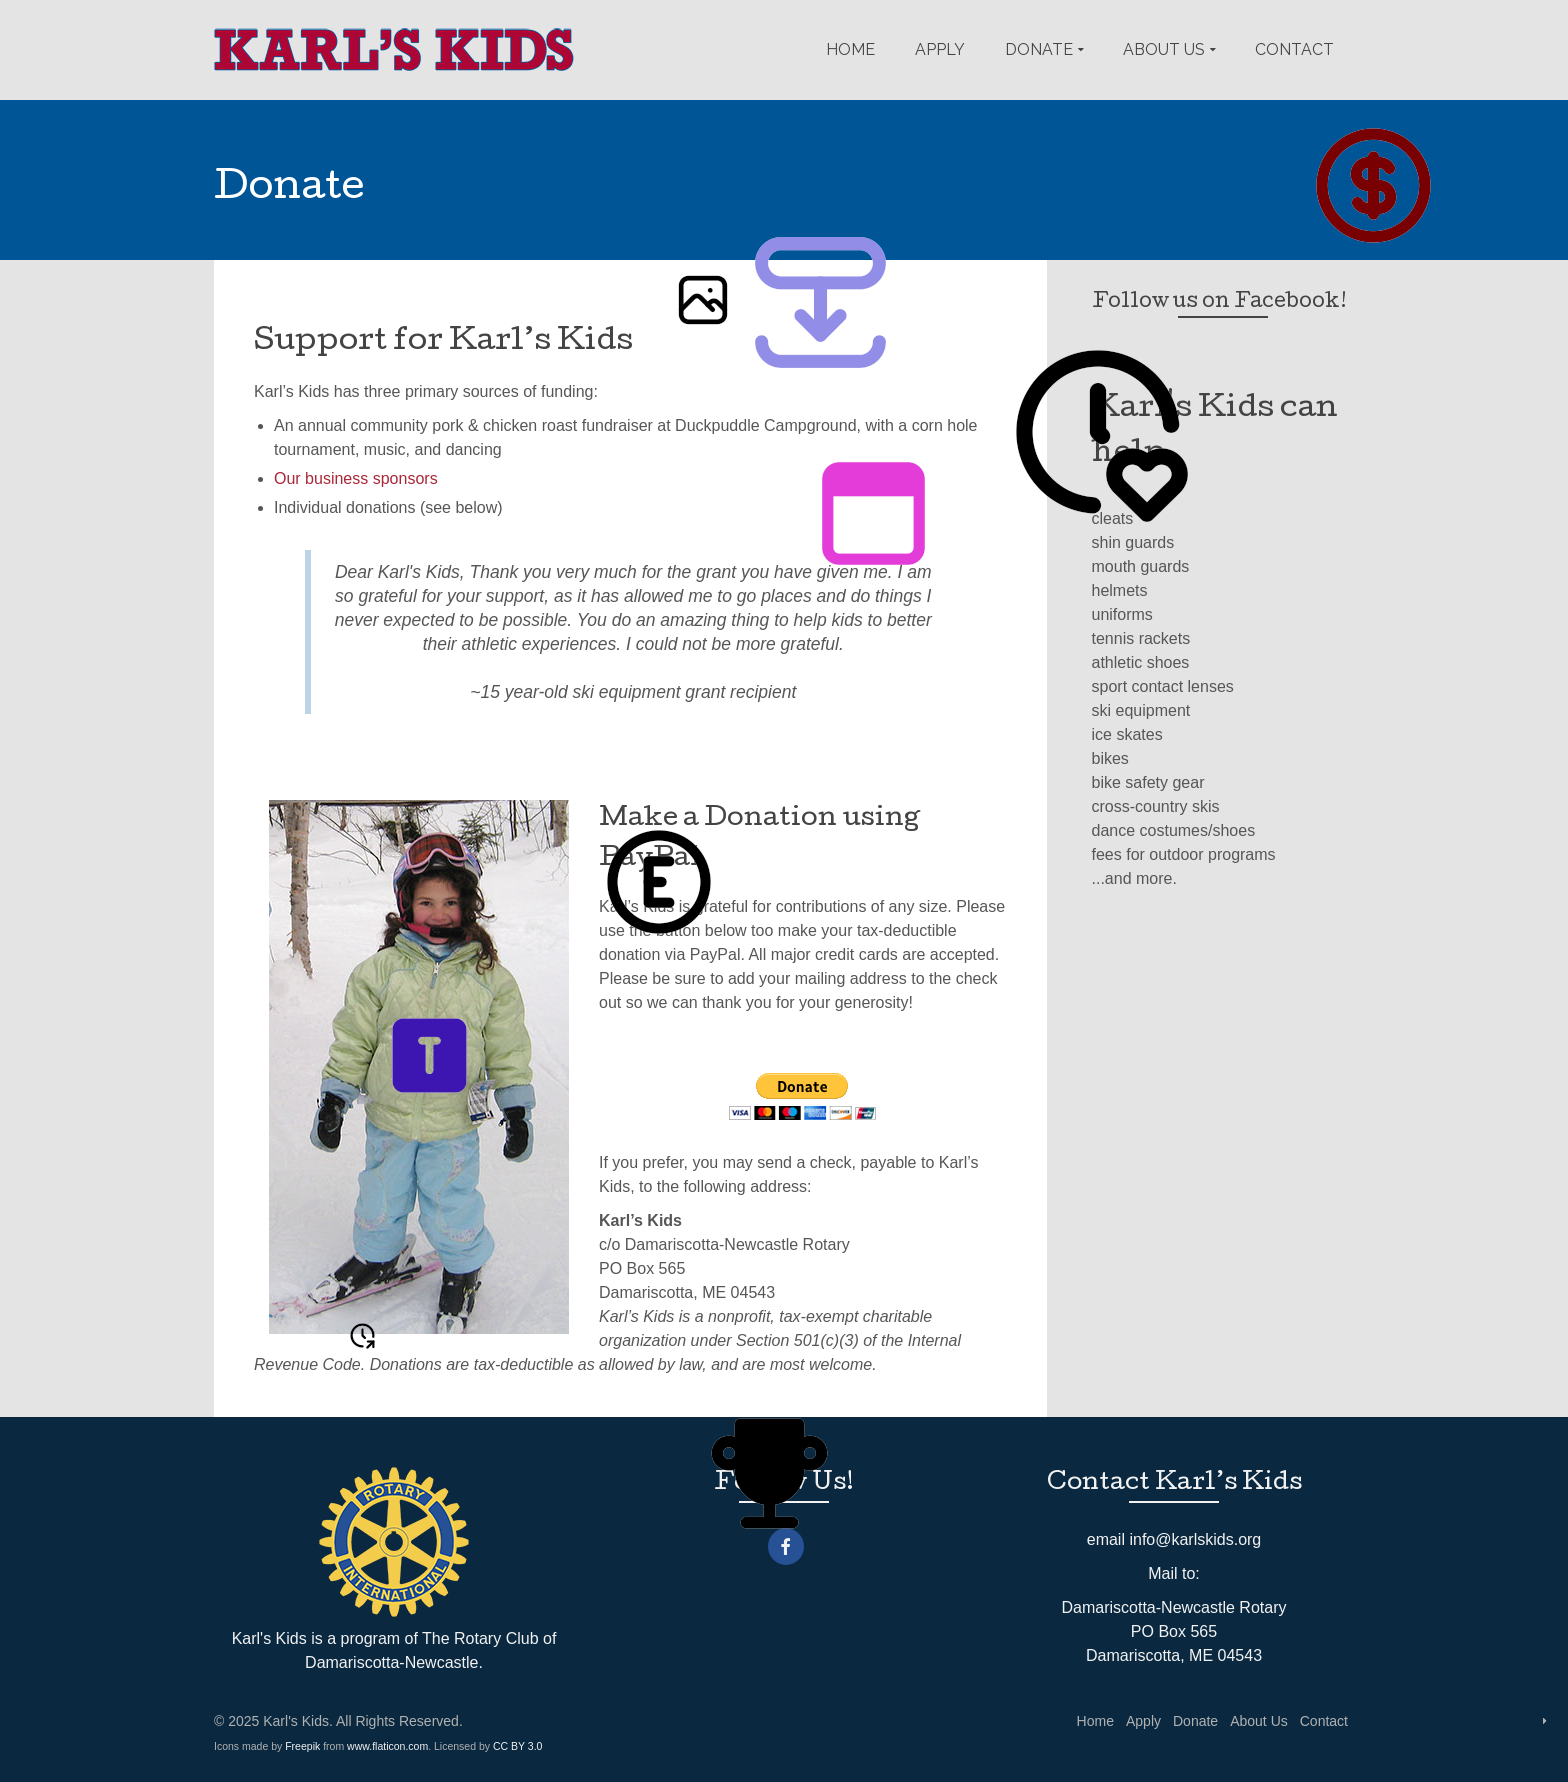 This screenshot has height=1782, width=1568. I want to click on text formatting or typography tool, so click(429, 1055).